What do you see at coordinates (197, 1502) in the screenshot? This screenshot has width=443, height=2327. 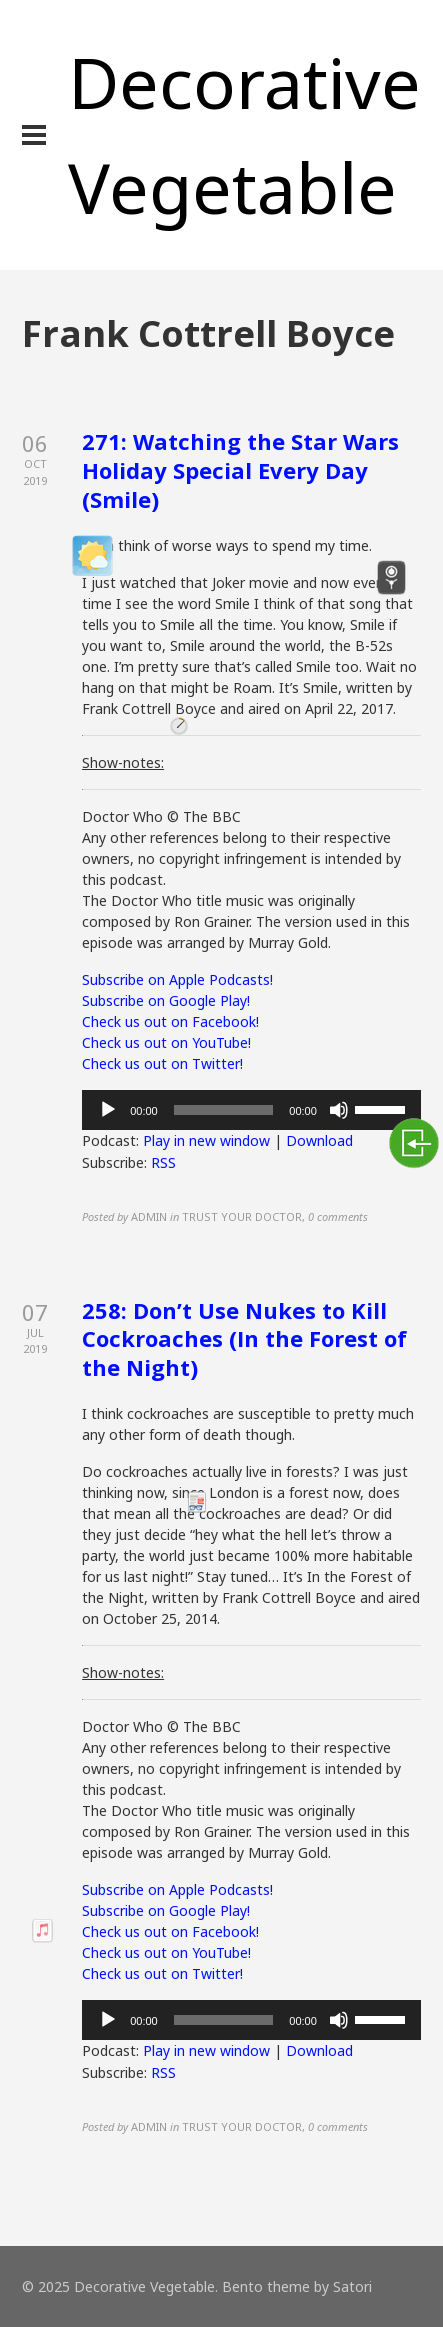 I see `open evince document viewer` at bounding box center [197, 1502].